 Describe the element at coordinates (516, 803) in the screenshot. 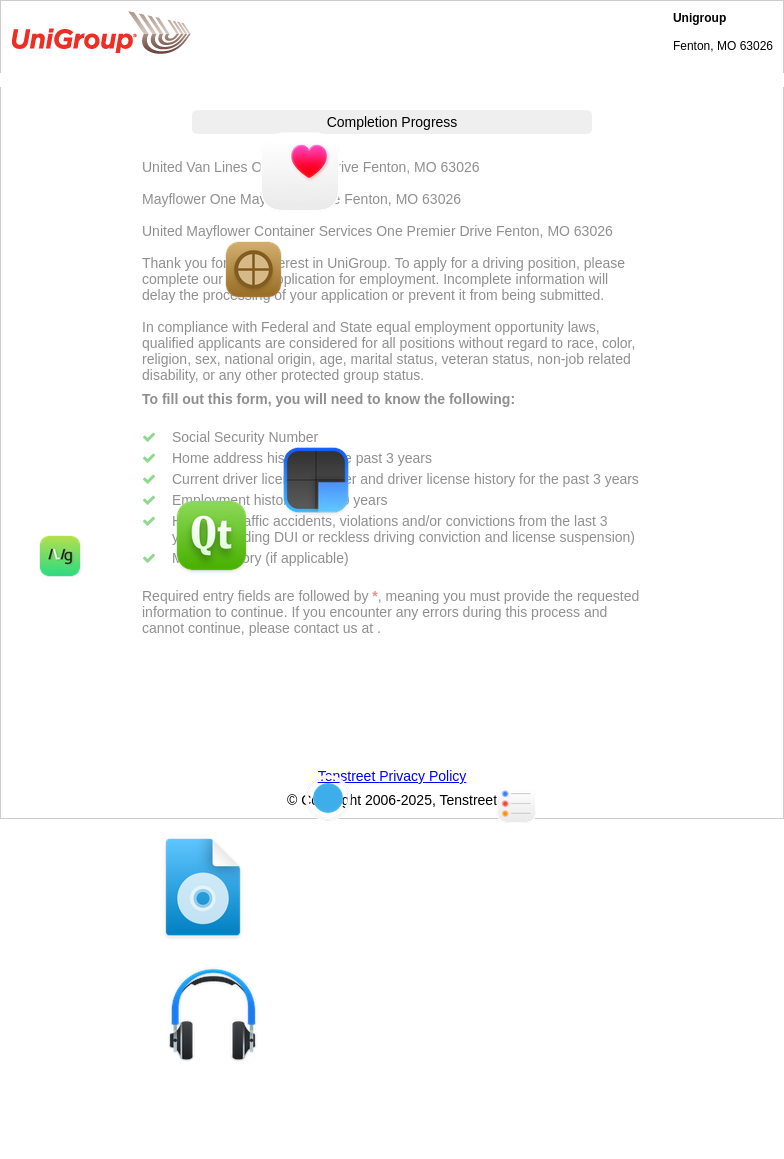

I see `open the reminders app` at that location.